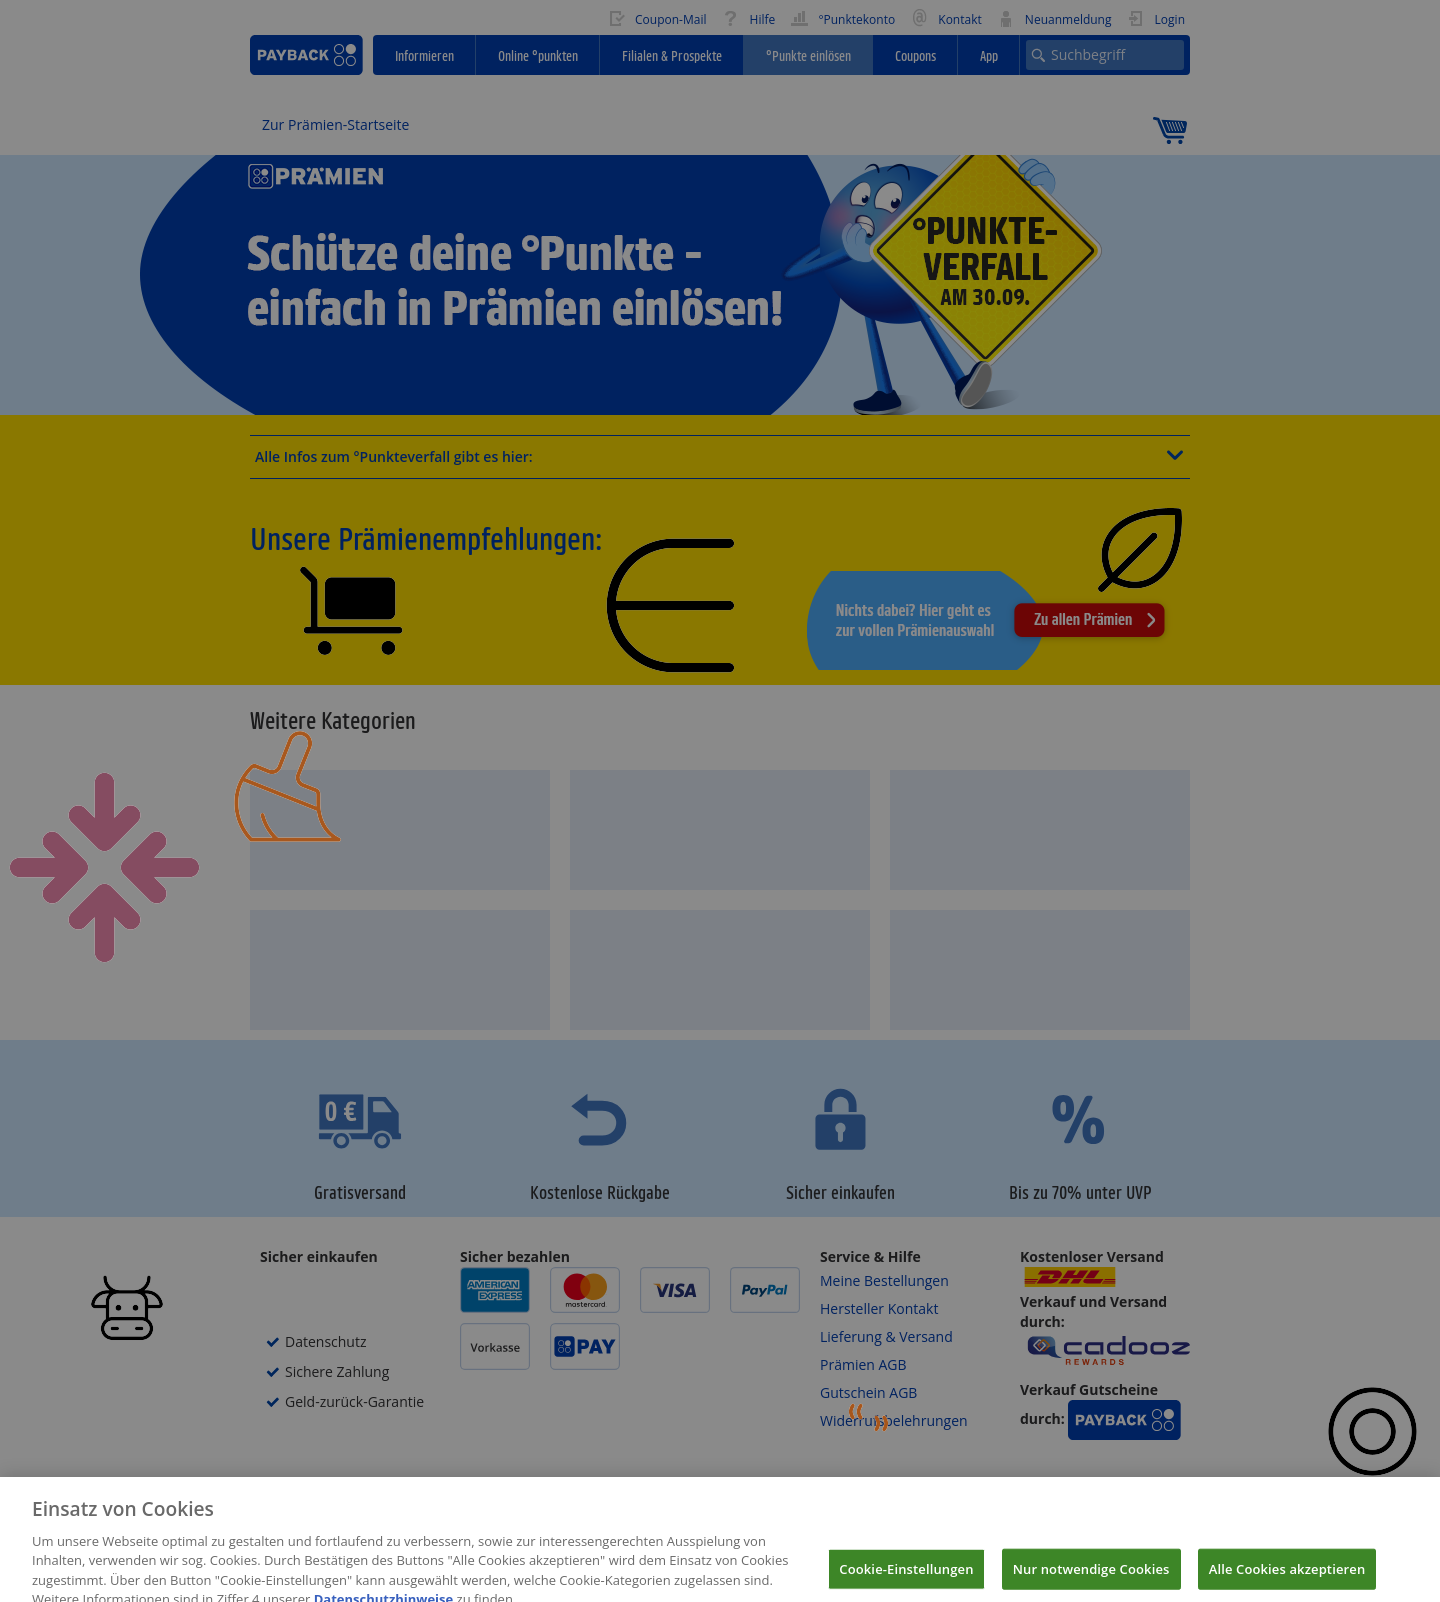 The width and height of the screenshot is (1440, 1602). Describe the element at coordinates (1140, 550) in the screenshot. I see `view eco-friendly or sustainable options` at that location.